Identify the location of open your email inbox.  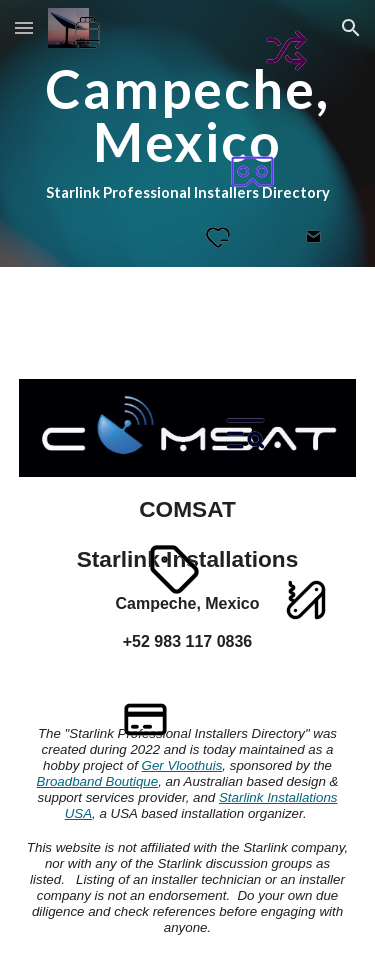
(313, 236).